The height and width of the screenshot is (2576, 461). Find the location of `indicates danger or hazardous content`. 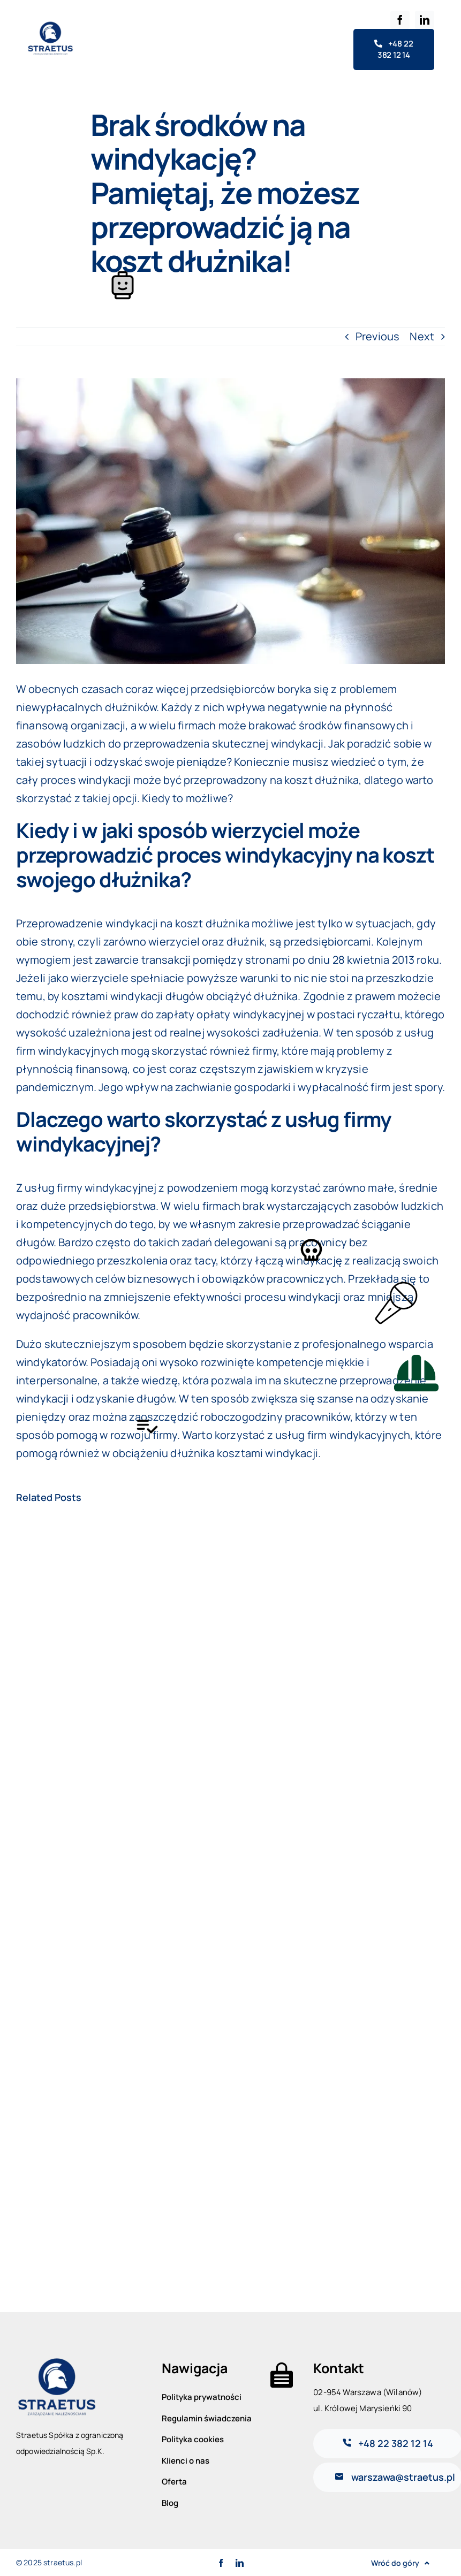

indicates danger or hazardous content is located at coordinates (311, 1250).